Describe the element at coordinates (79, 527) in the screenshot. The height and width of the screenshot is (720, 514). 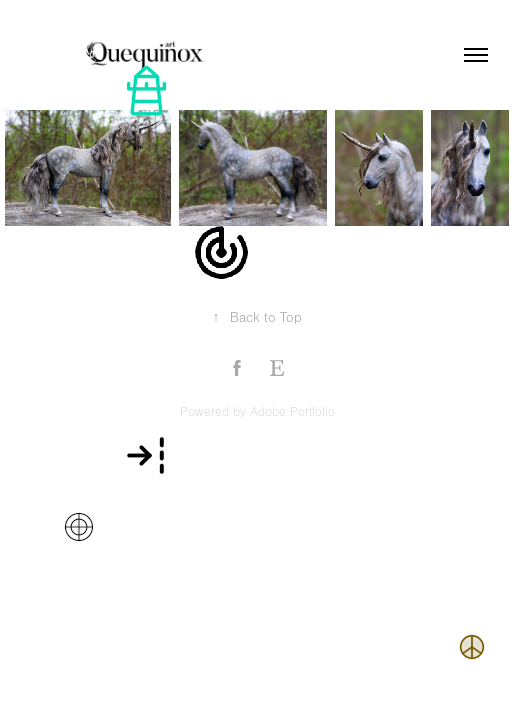
I see `view polar chart or radar graph data` at that location.